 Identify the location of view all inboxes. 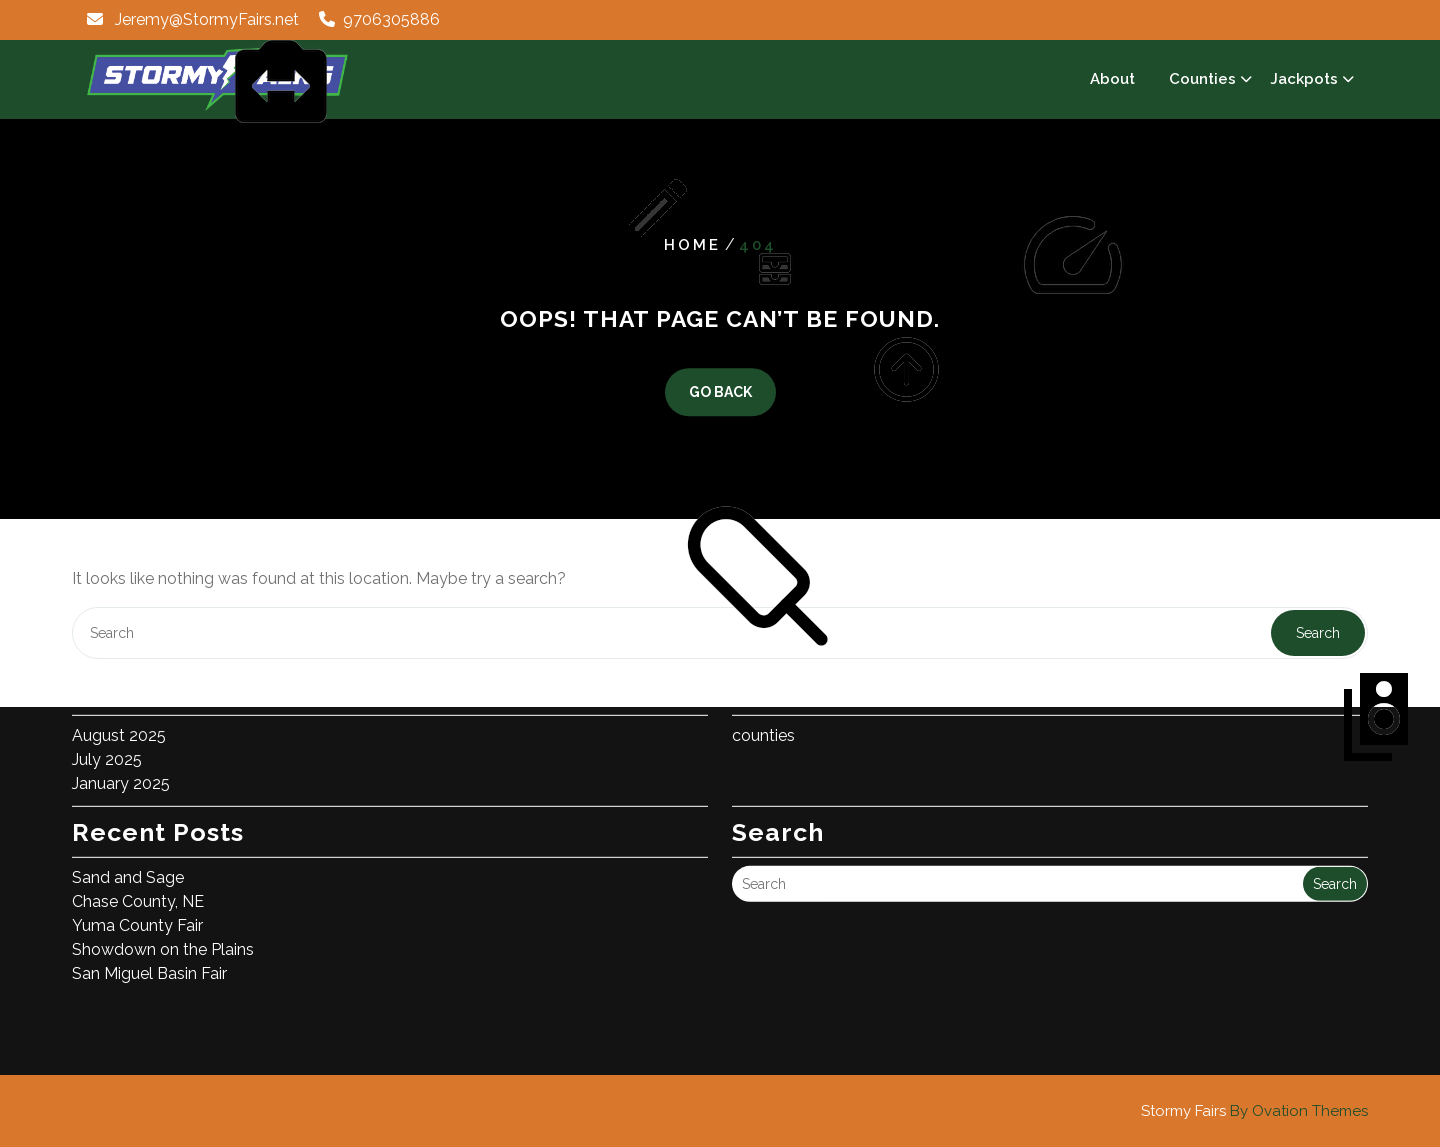
(775, 269).